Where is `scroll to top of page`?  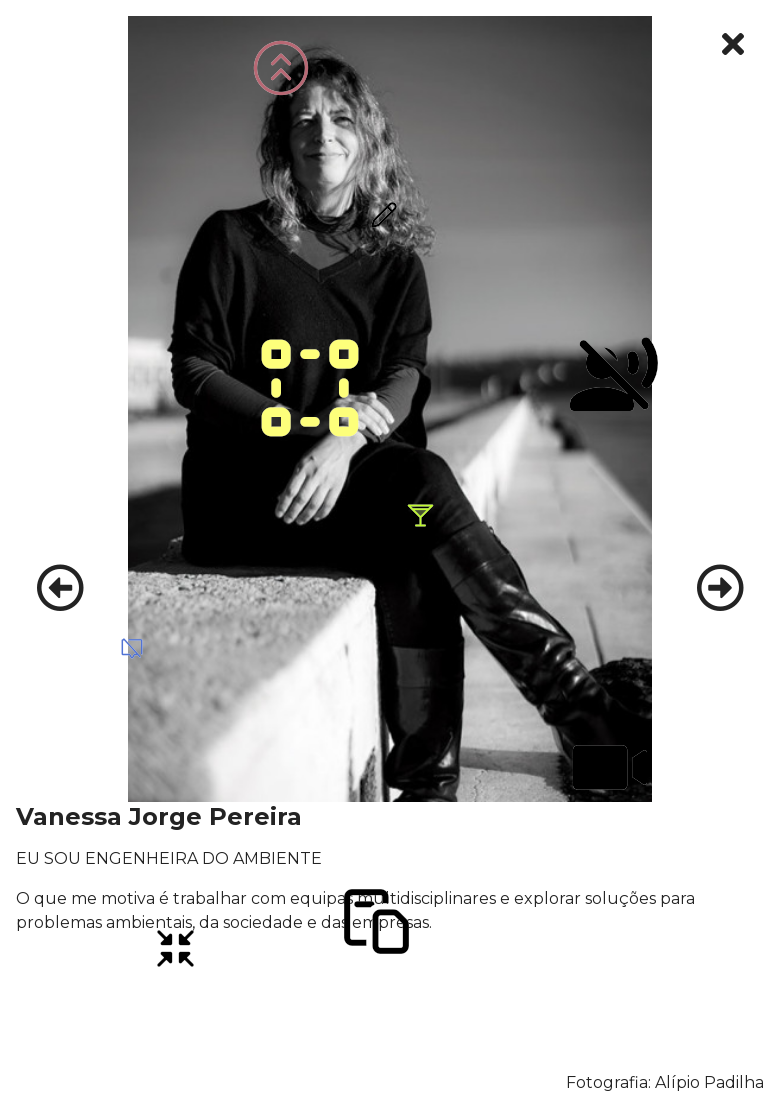
scroll to top of page is located at coordinates (281, 68).